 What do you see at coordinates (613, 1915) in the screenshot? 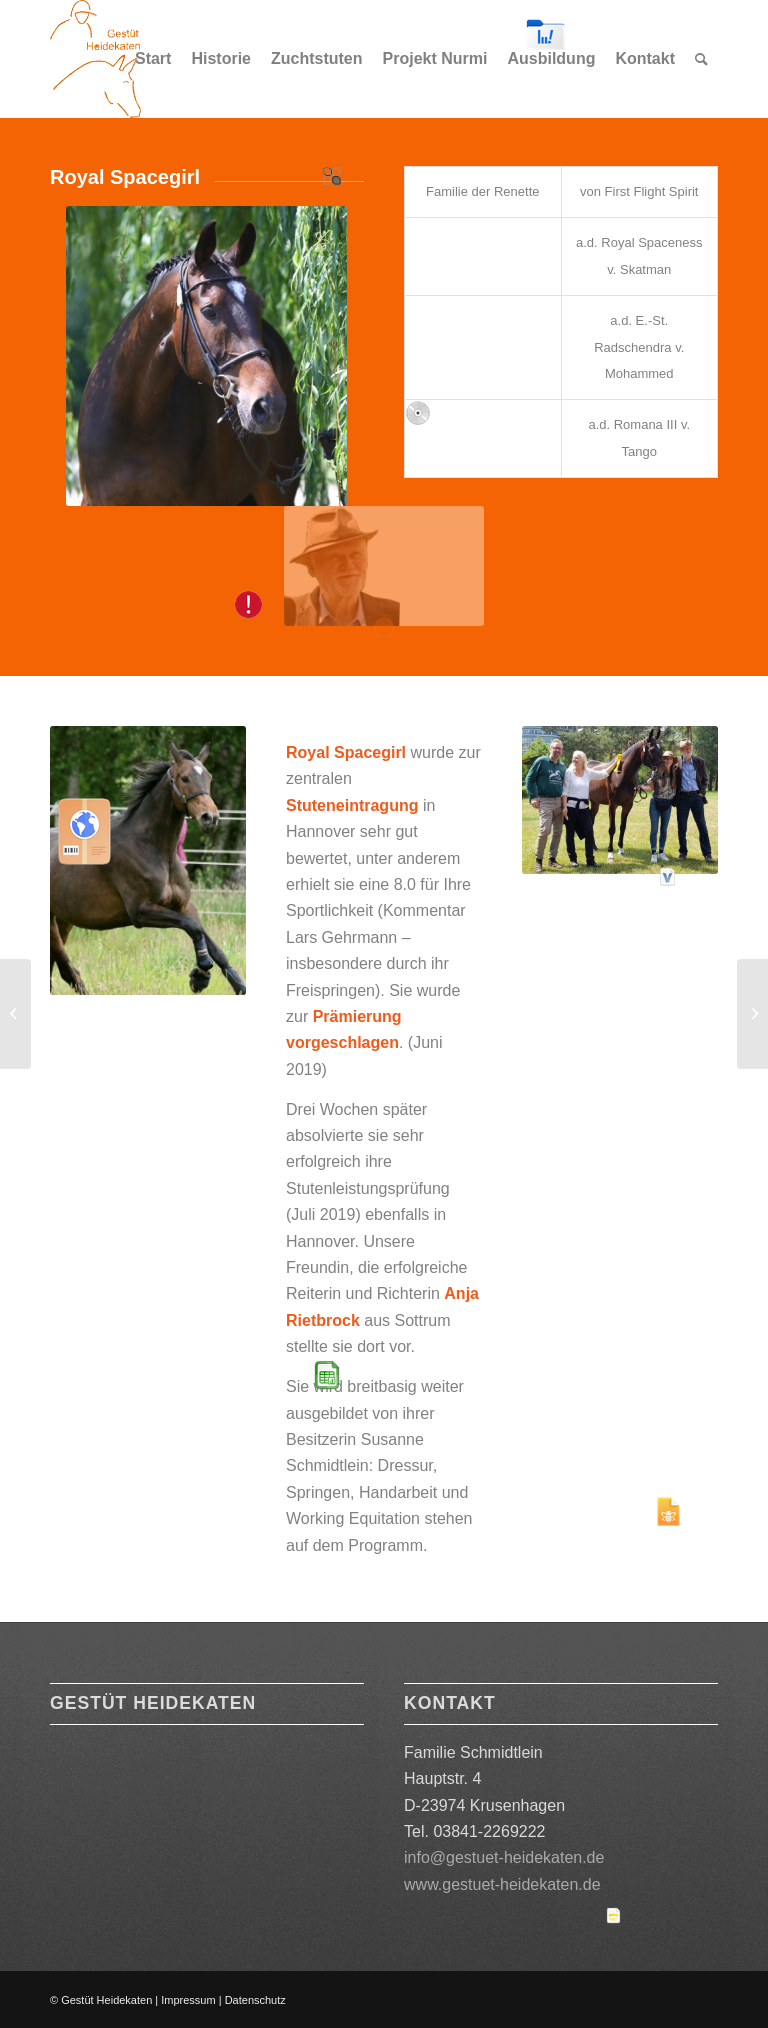
I see `nim programming language source file` at bounding box center [613, 1915].